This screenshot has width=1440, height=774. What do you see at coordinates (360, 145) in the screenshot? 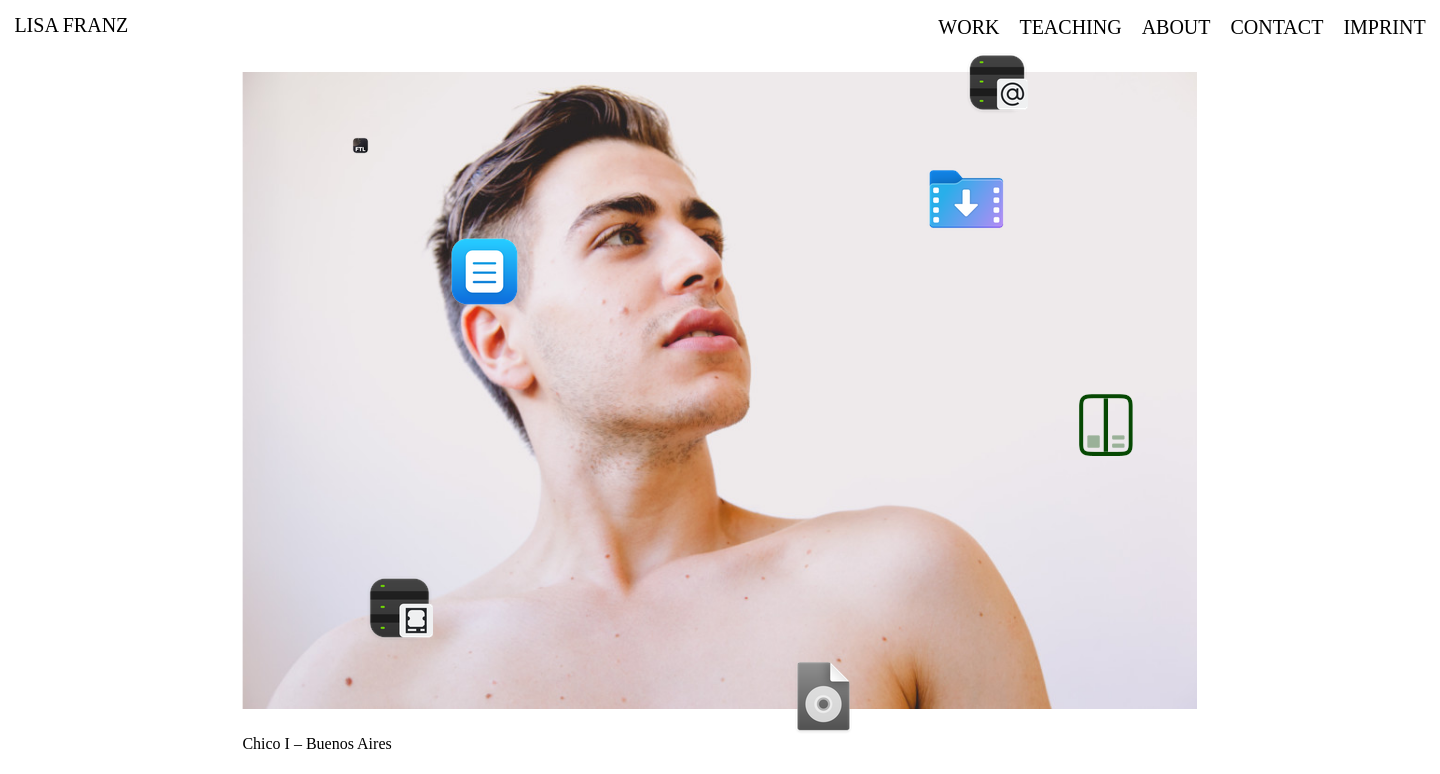
I see `launch FTL: Faster Than Light game` at bounding box center [360, 145].